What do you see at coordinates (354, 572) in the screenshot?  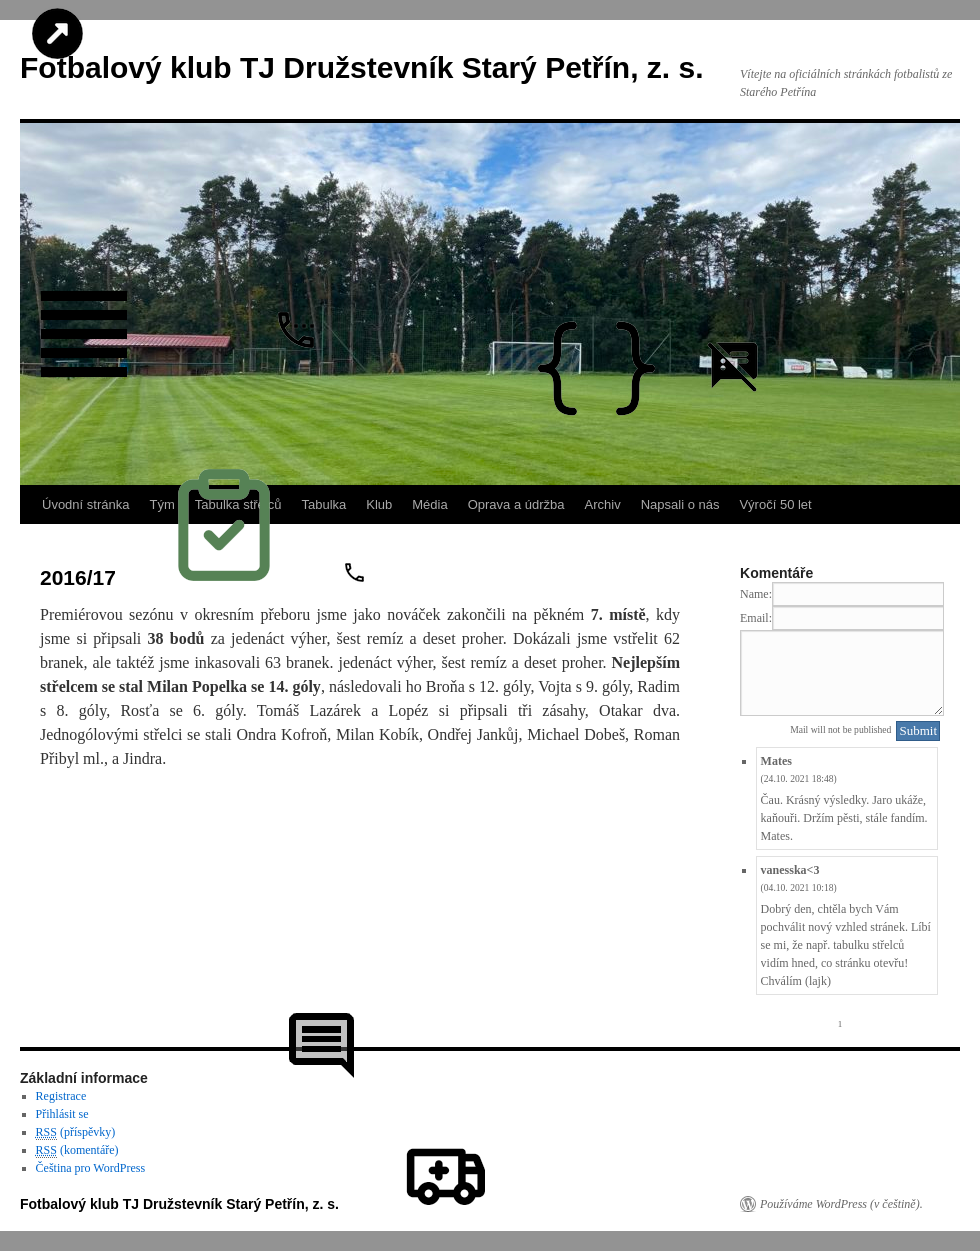 I see `make a phone call` at bounding box center [354, 572].